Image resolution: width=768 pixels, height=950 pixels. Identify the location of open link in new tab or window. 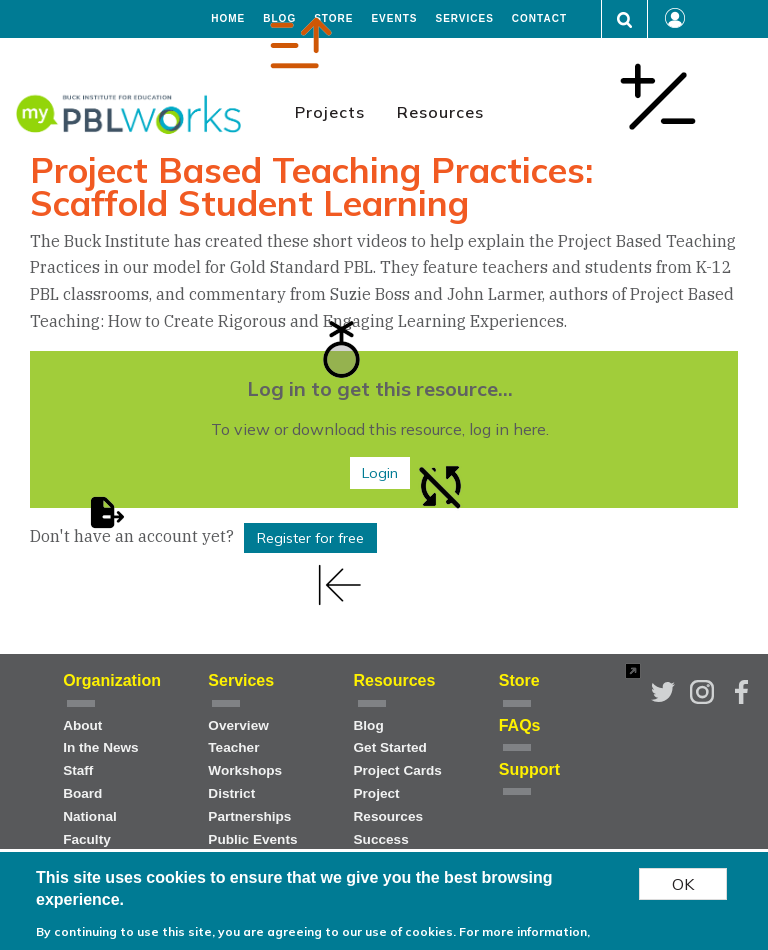
(633, 671).